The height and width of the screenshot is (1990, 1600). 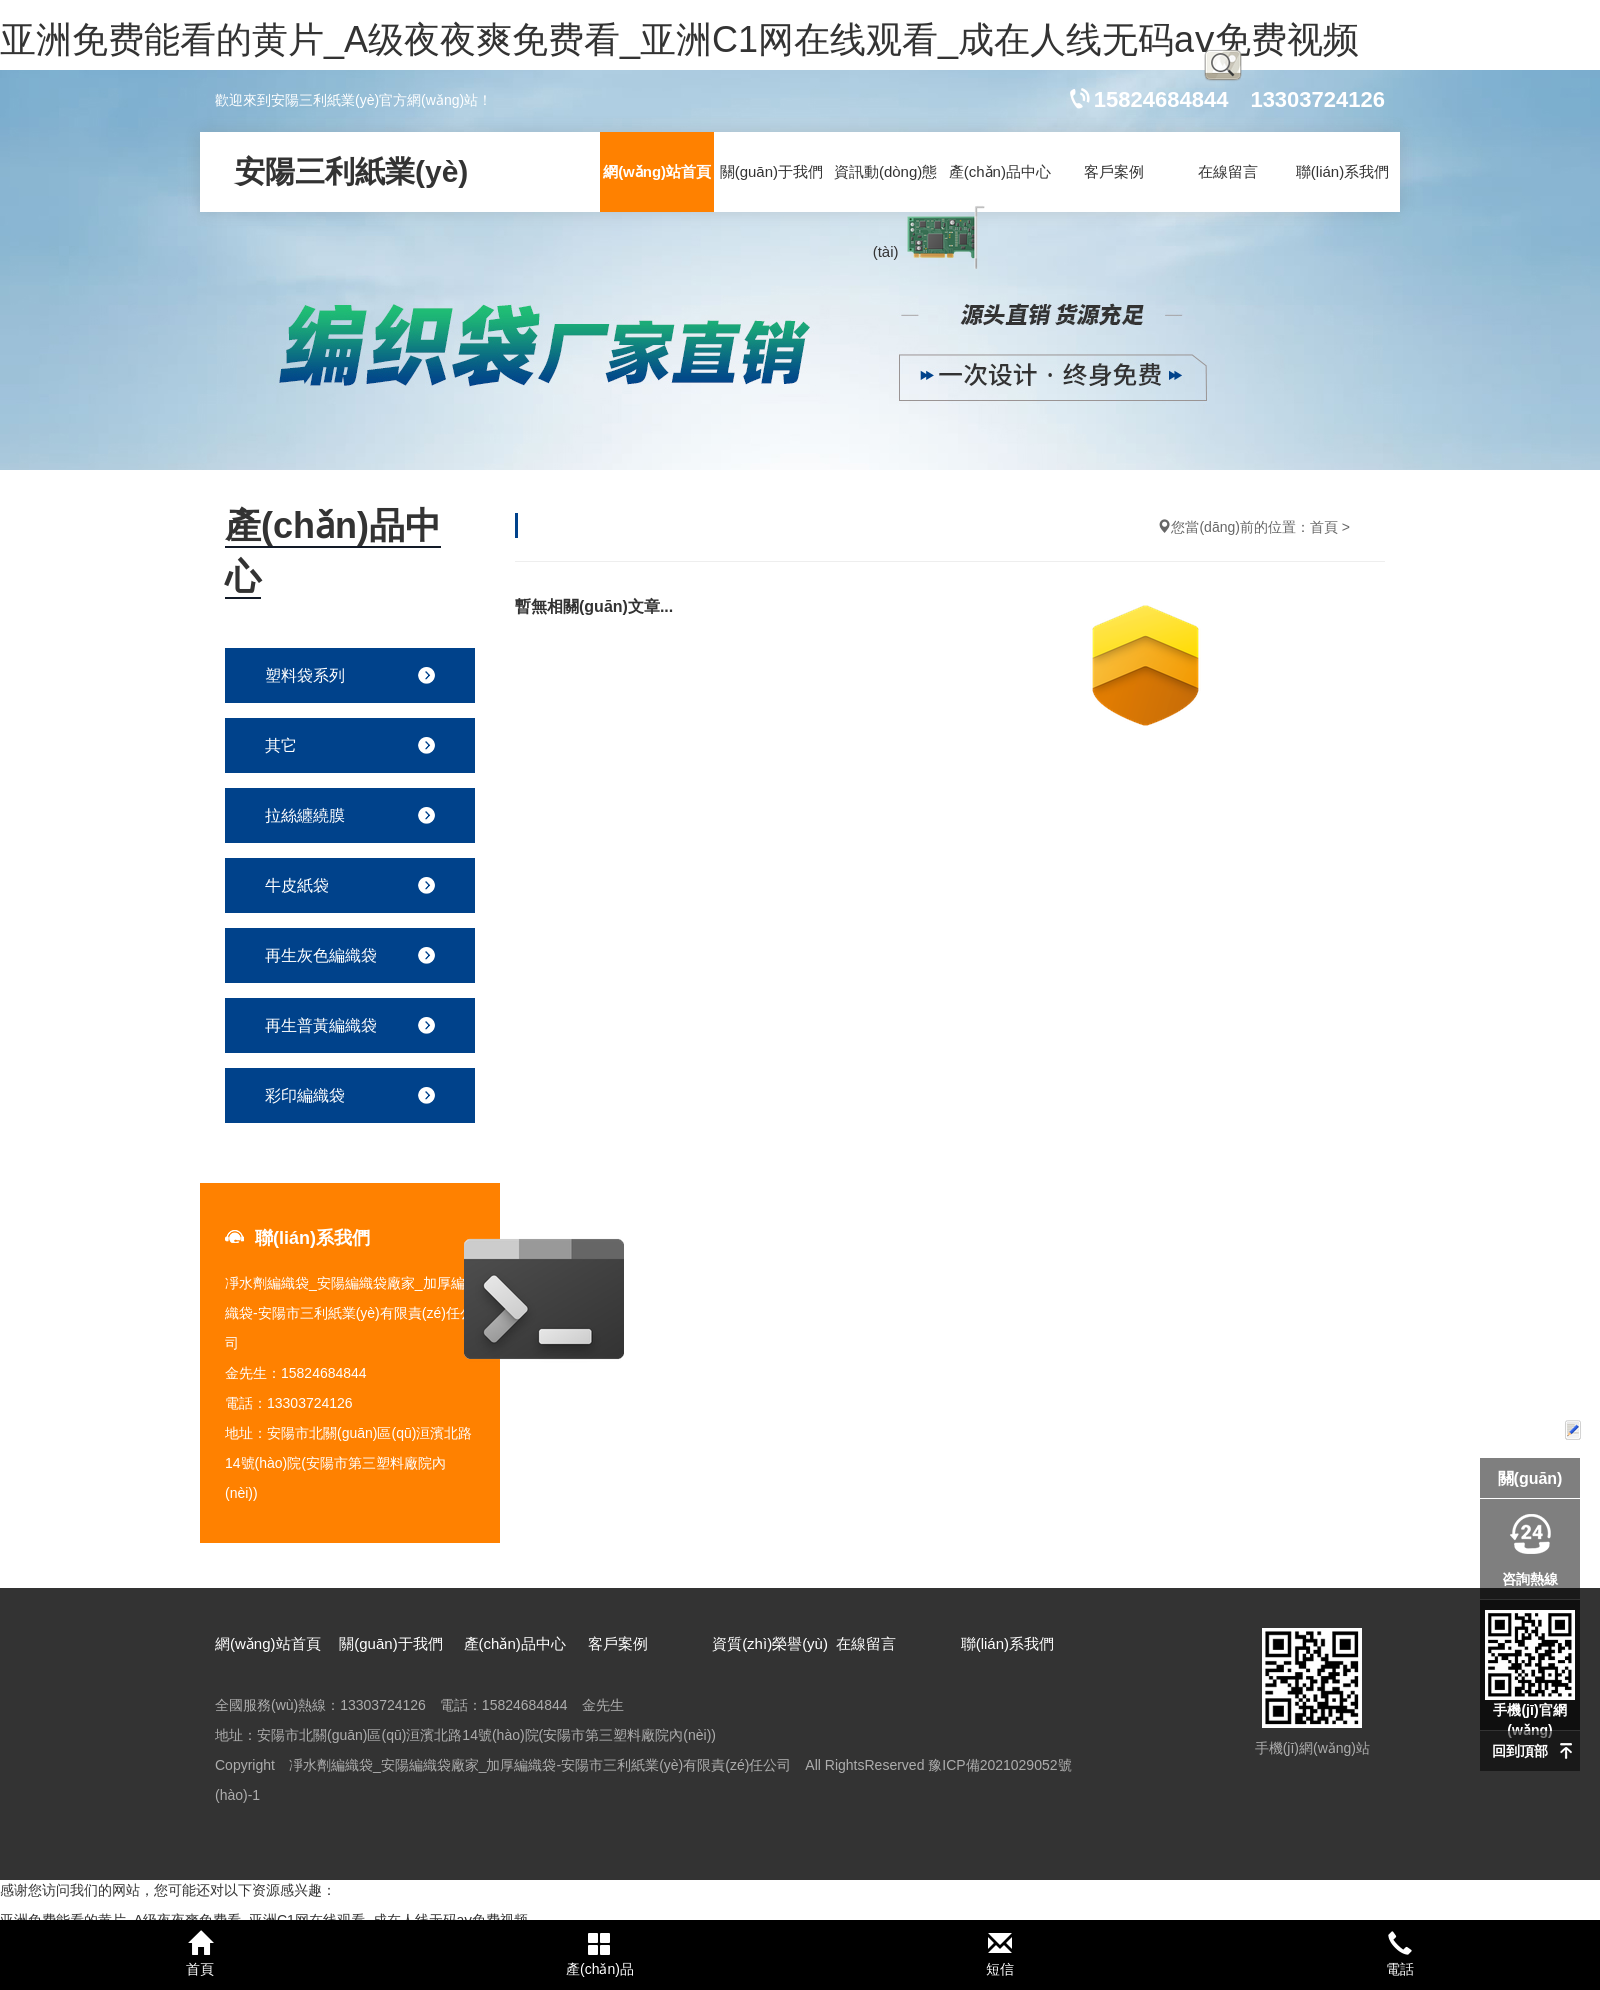 I want to click on open the photo viewer application, so click(x=1223, y=65).